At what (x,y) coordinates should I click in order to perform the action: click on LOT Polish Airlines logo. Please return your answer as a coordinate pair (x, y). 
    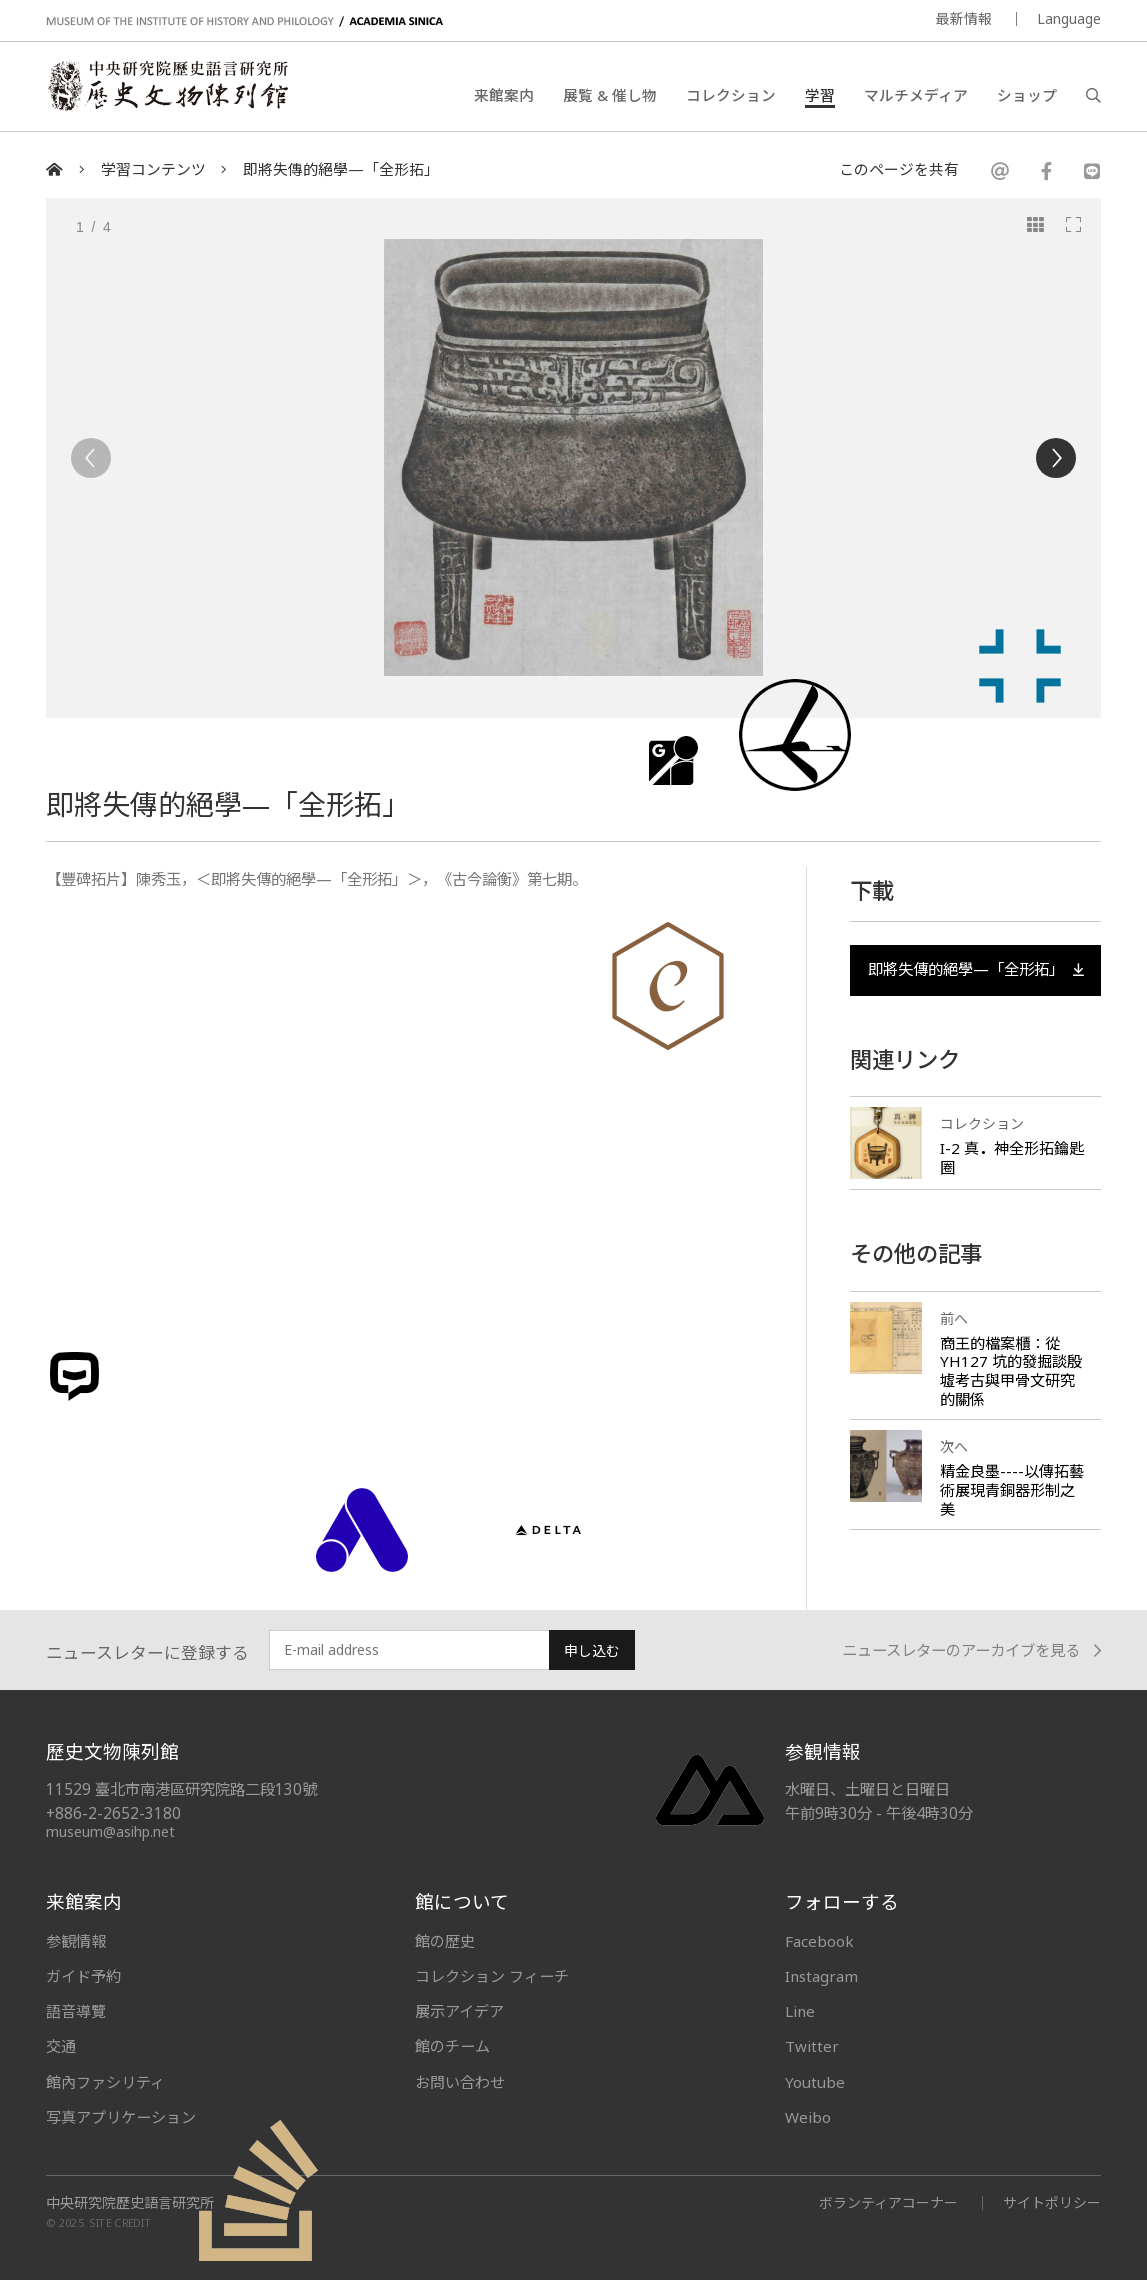
    Looking at the image, I should click on (795, 735).